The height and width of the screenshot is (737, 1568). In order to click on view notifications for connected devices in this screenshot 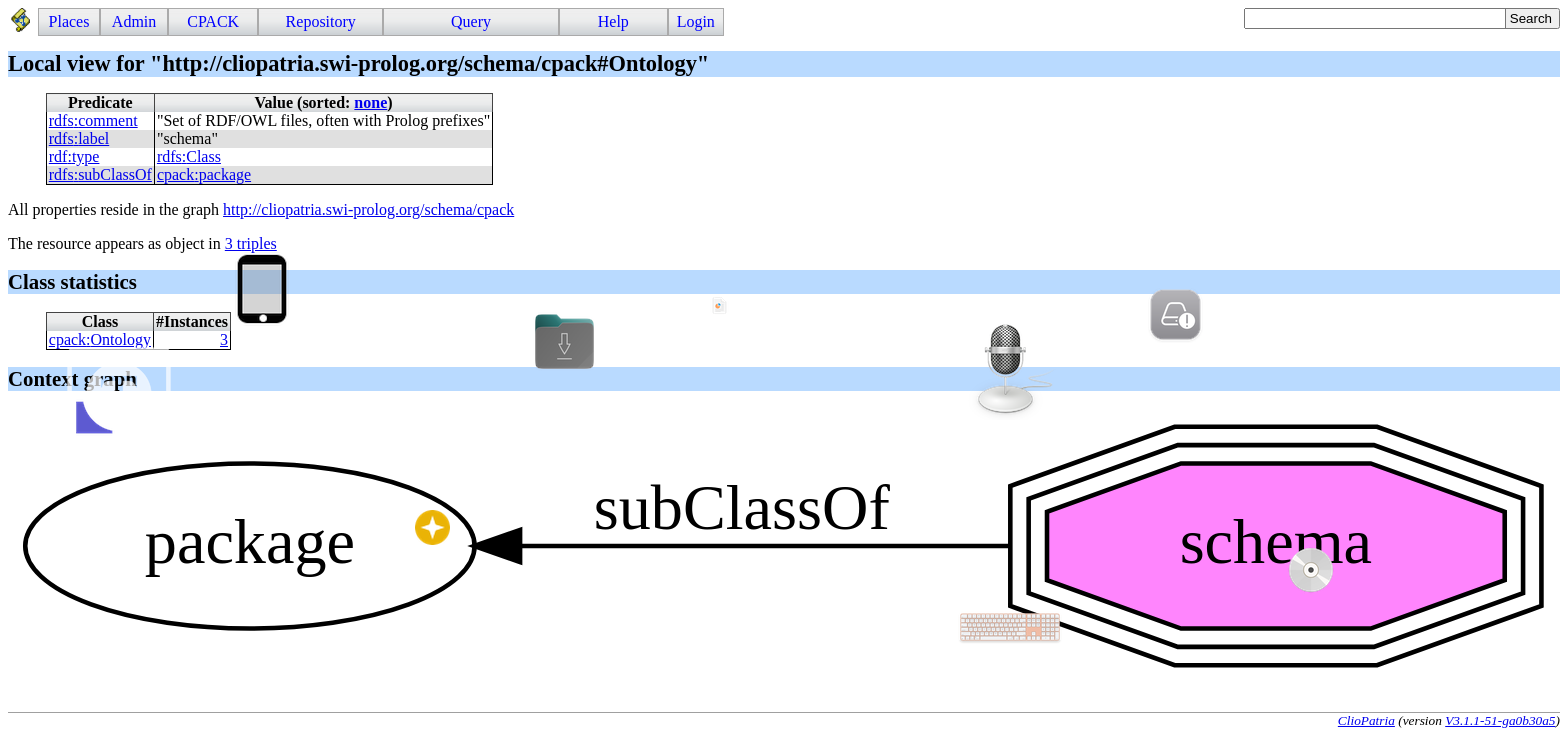, I will do `click(1175, 315)`.